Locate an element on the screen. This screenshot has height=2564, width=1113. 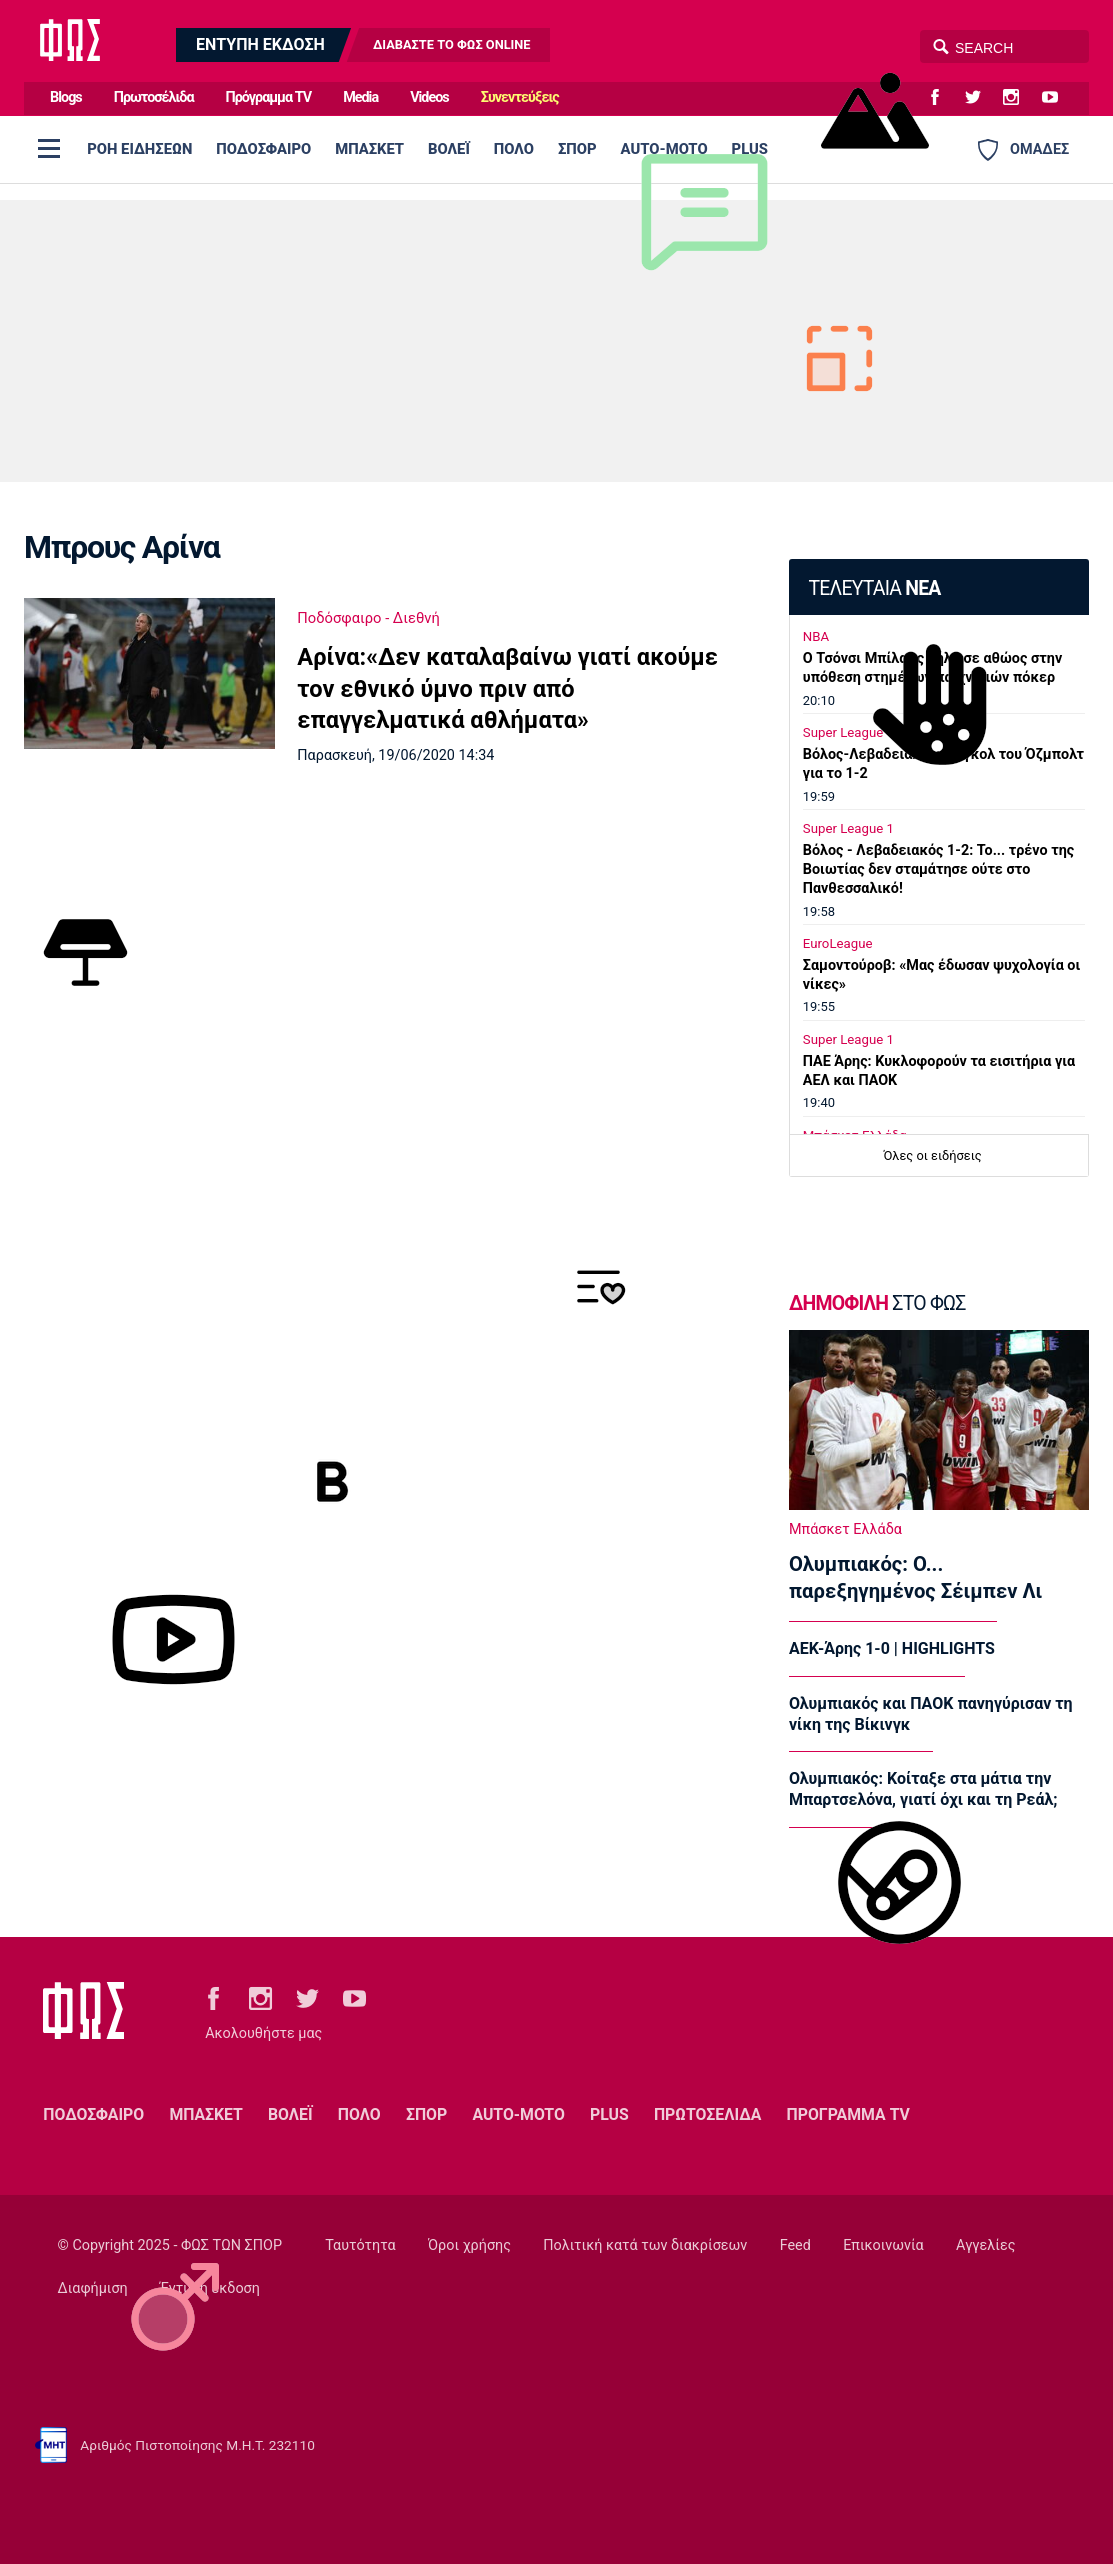
open Steam gaming platform is located at coordinates (899, 1882).